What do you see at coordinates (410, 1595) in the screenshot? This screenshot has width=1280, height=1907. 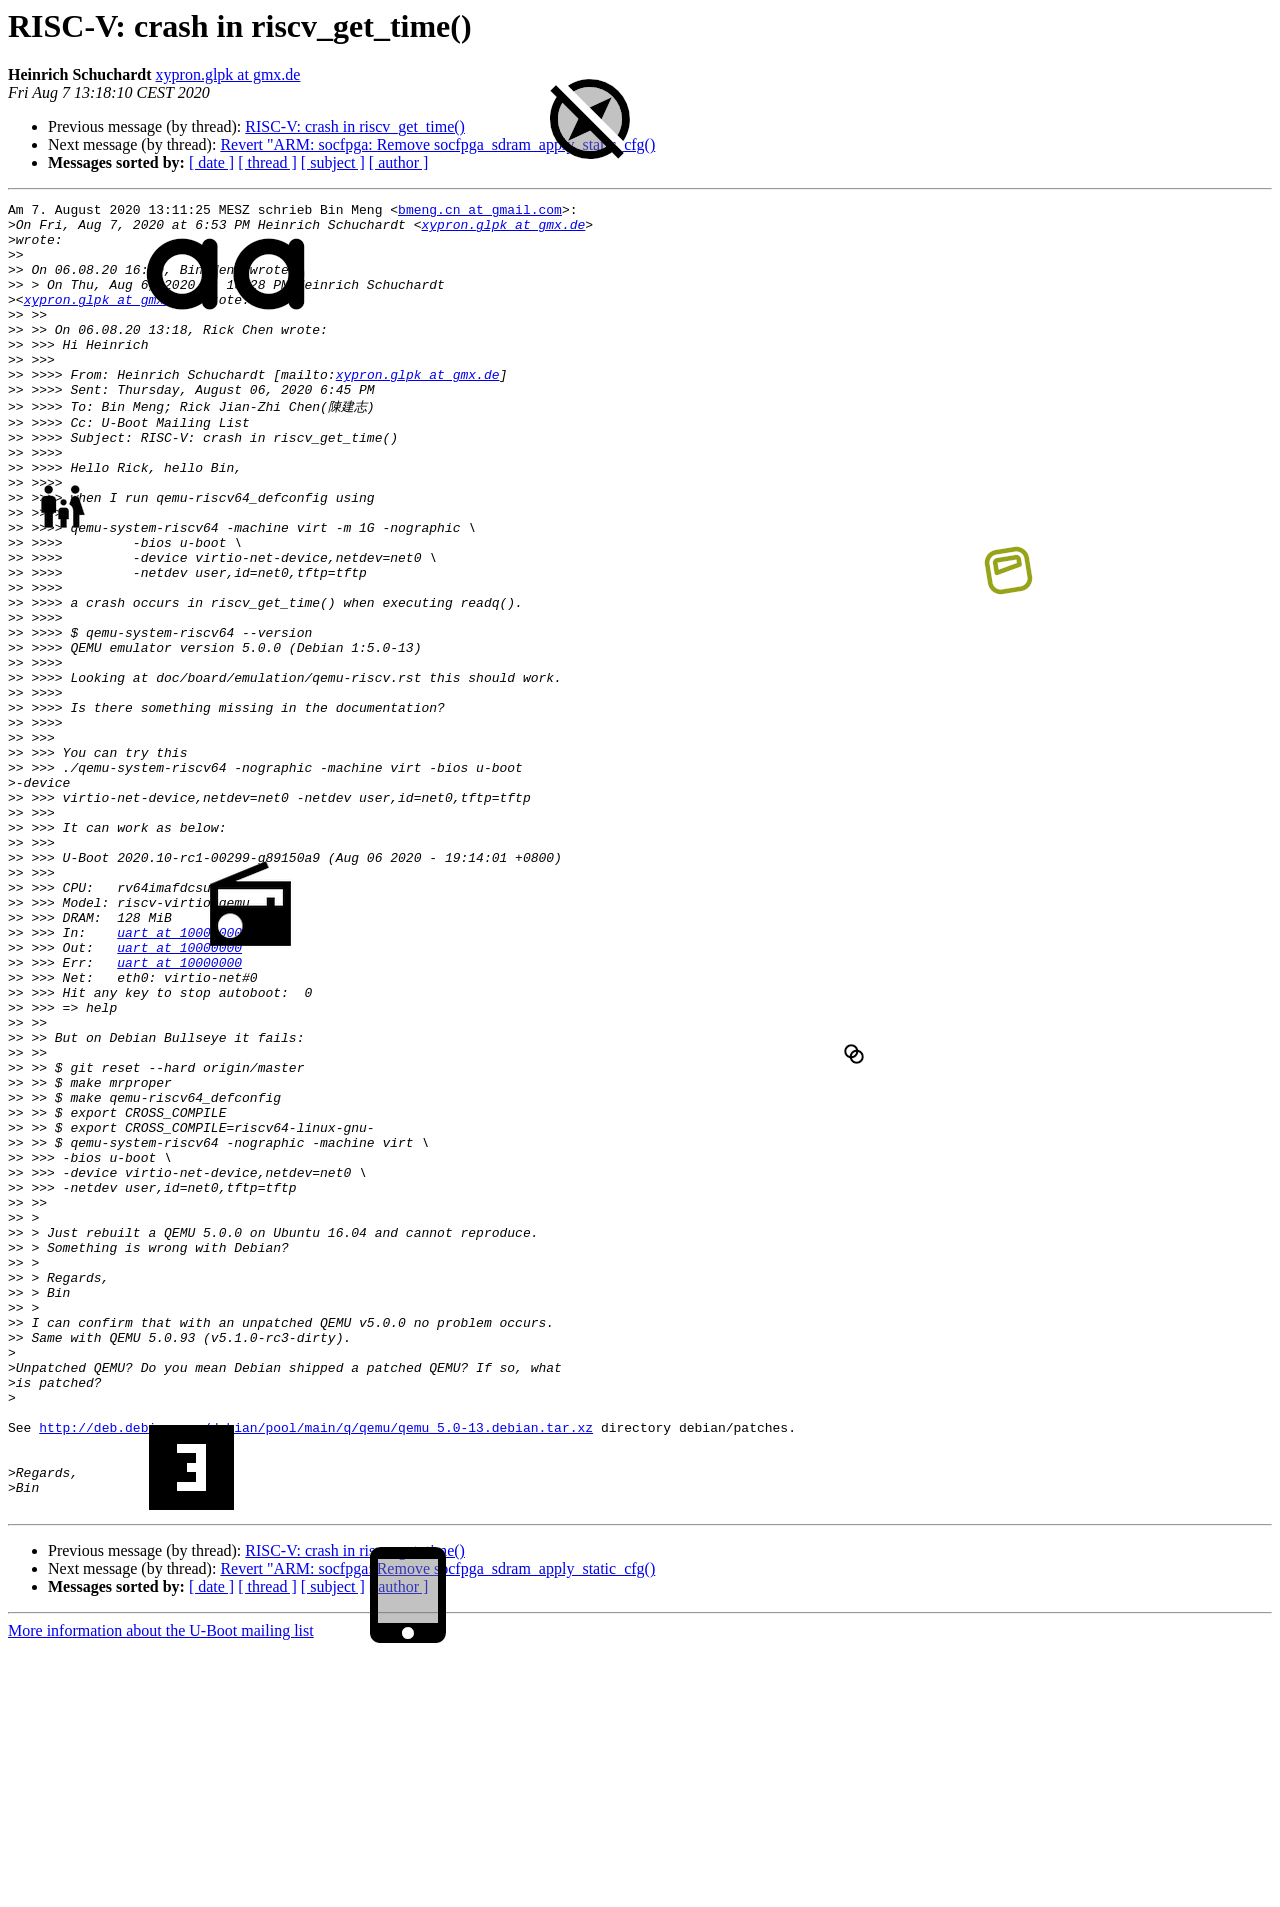 I see `switch to tablet view` at bounding box center [410, 1595].